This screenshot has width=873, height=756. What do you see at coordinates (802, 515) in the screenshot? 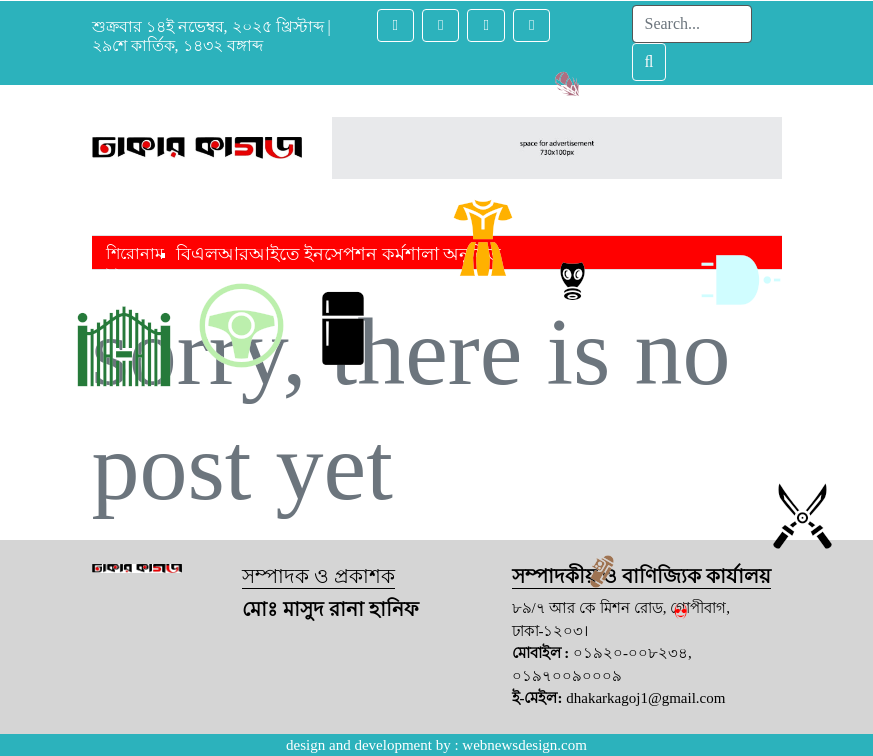
I see `trim or cut selected content` at bounding box center [802, 515].